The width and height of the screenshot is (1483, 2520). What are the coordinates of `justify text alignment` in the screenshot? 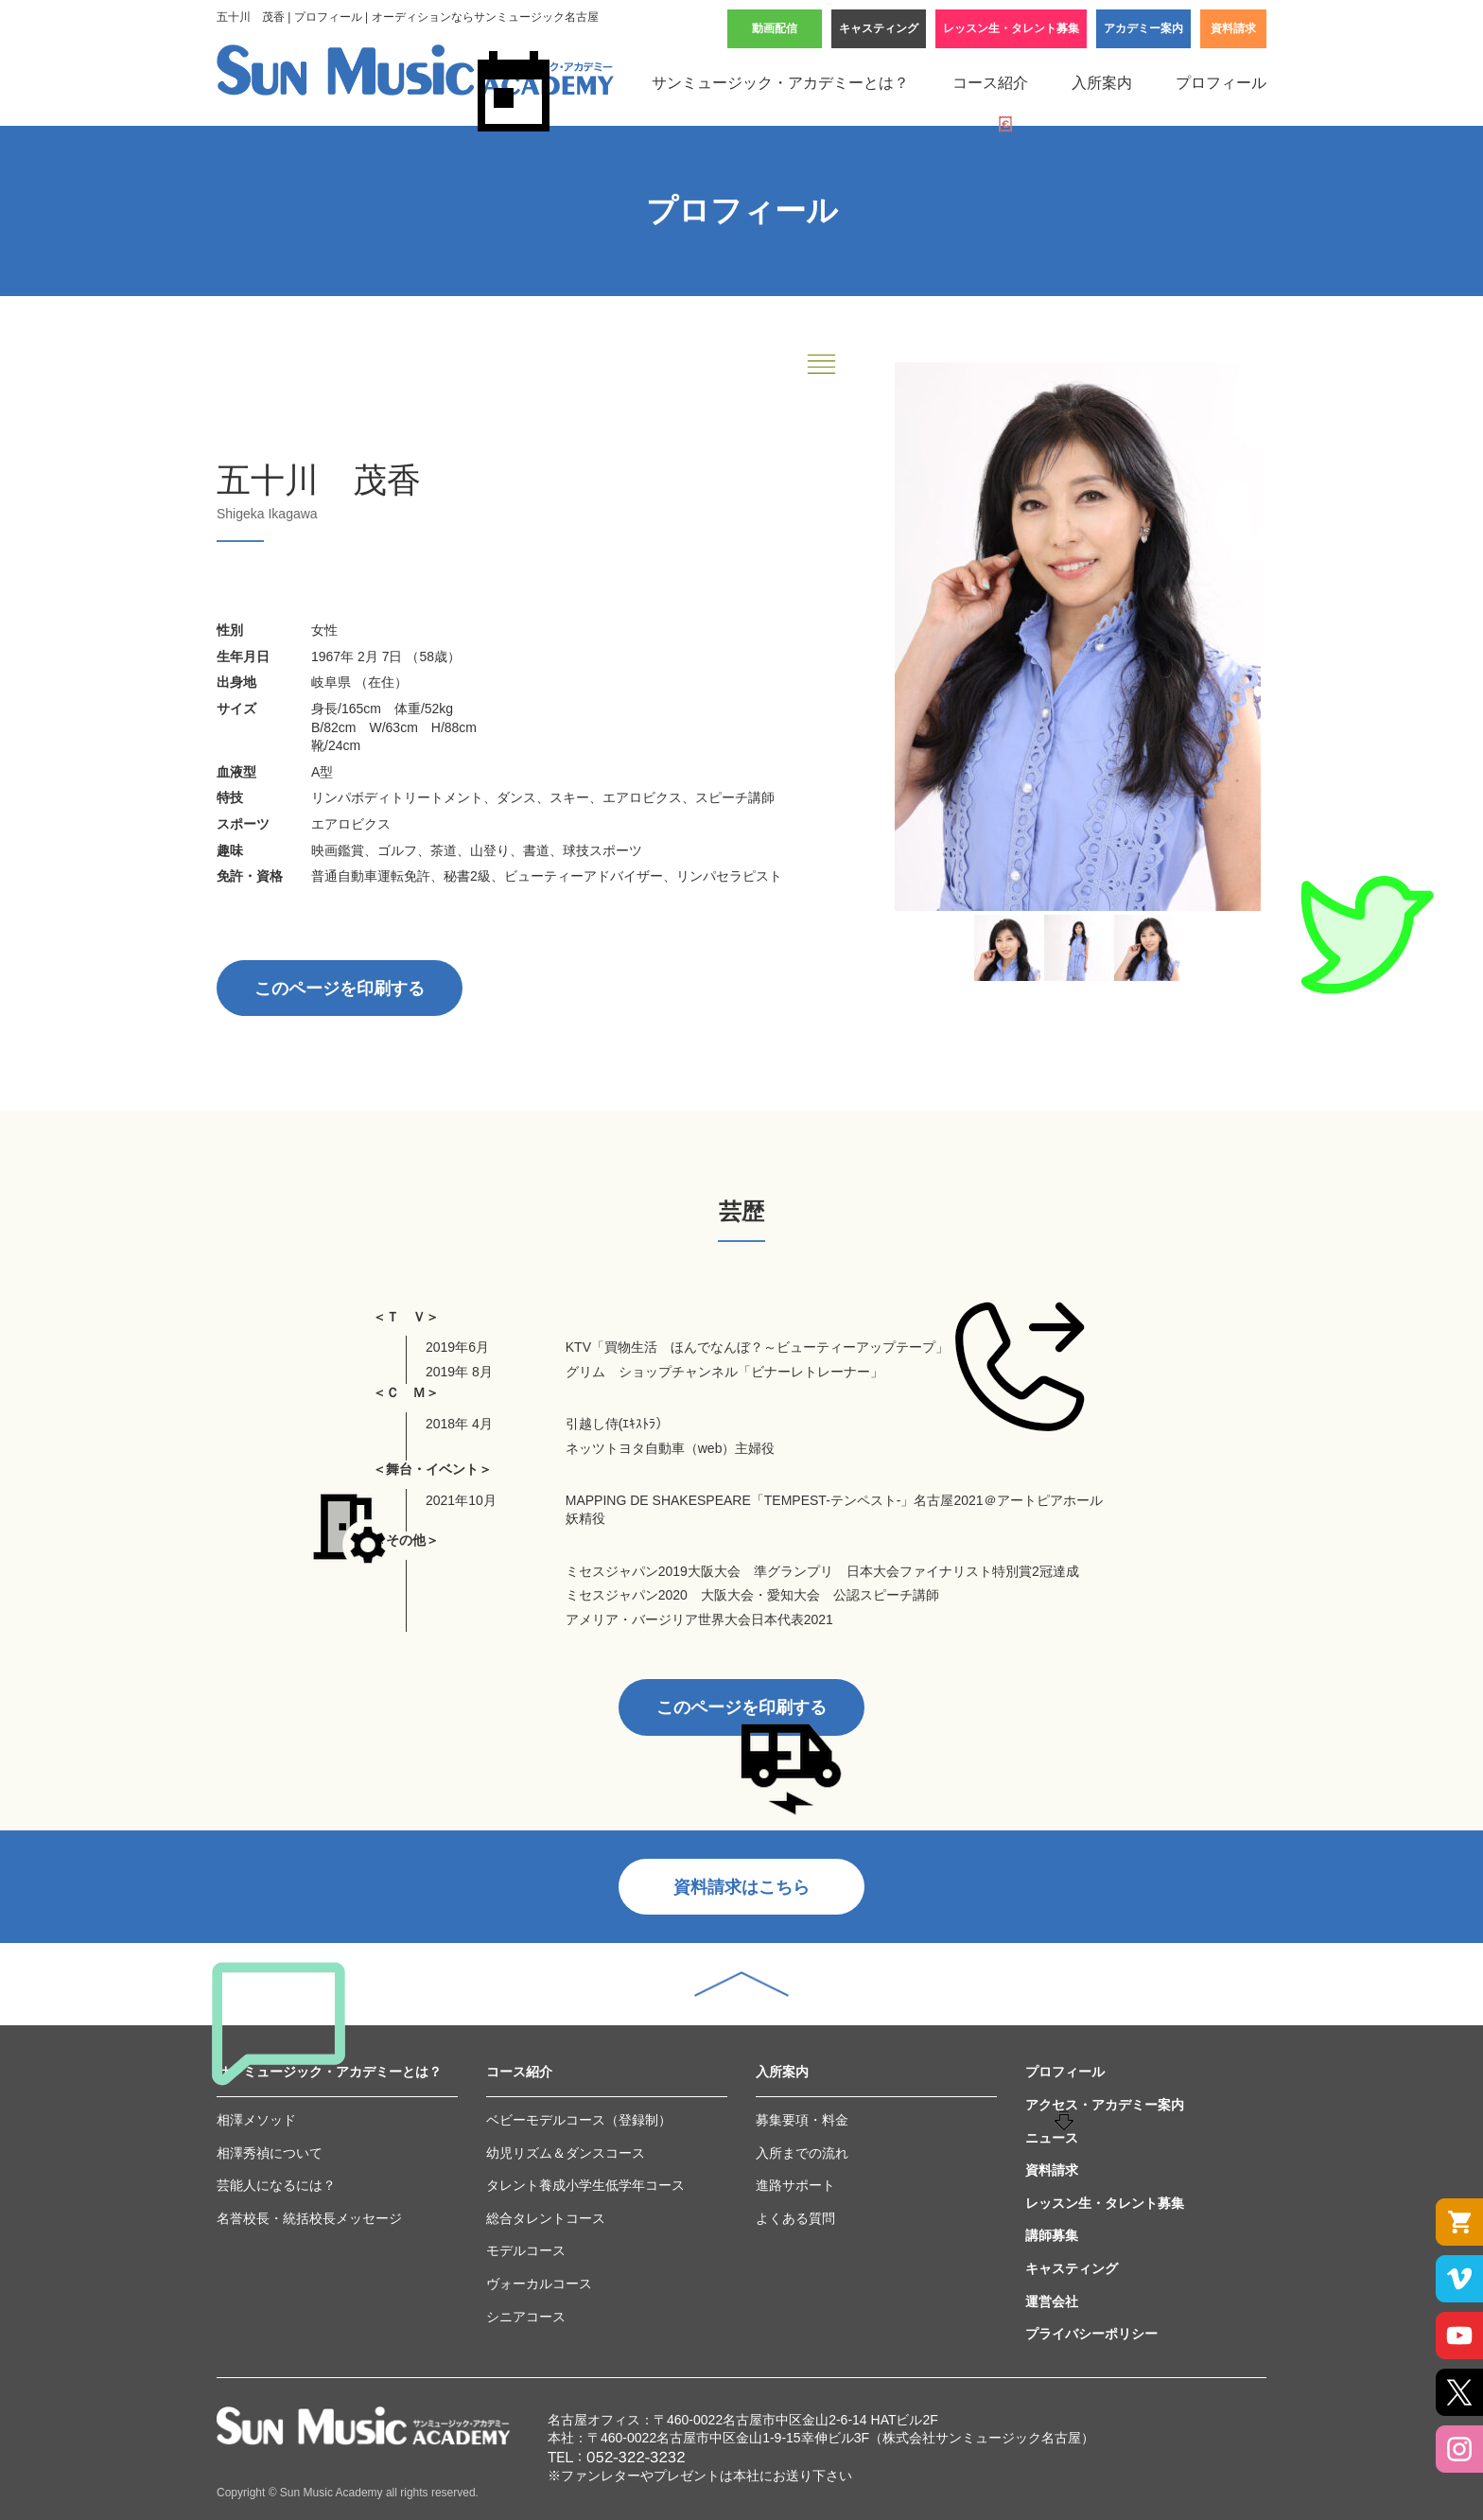 It's located at (821, 364).